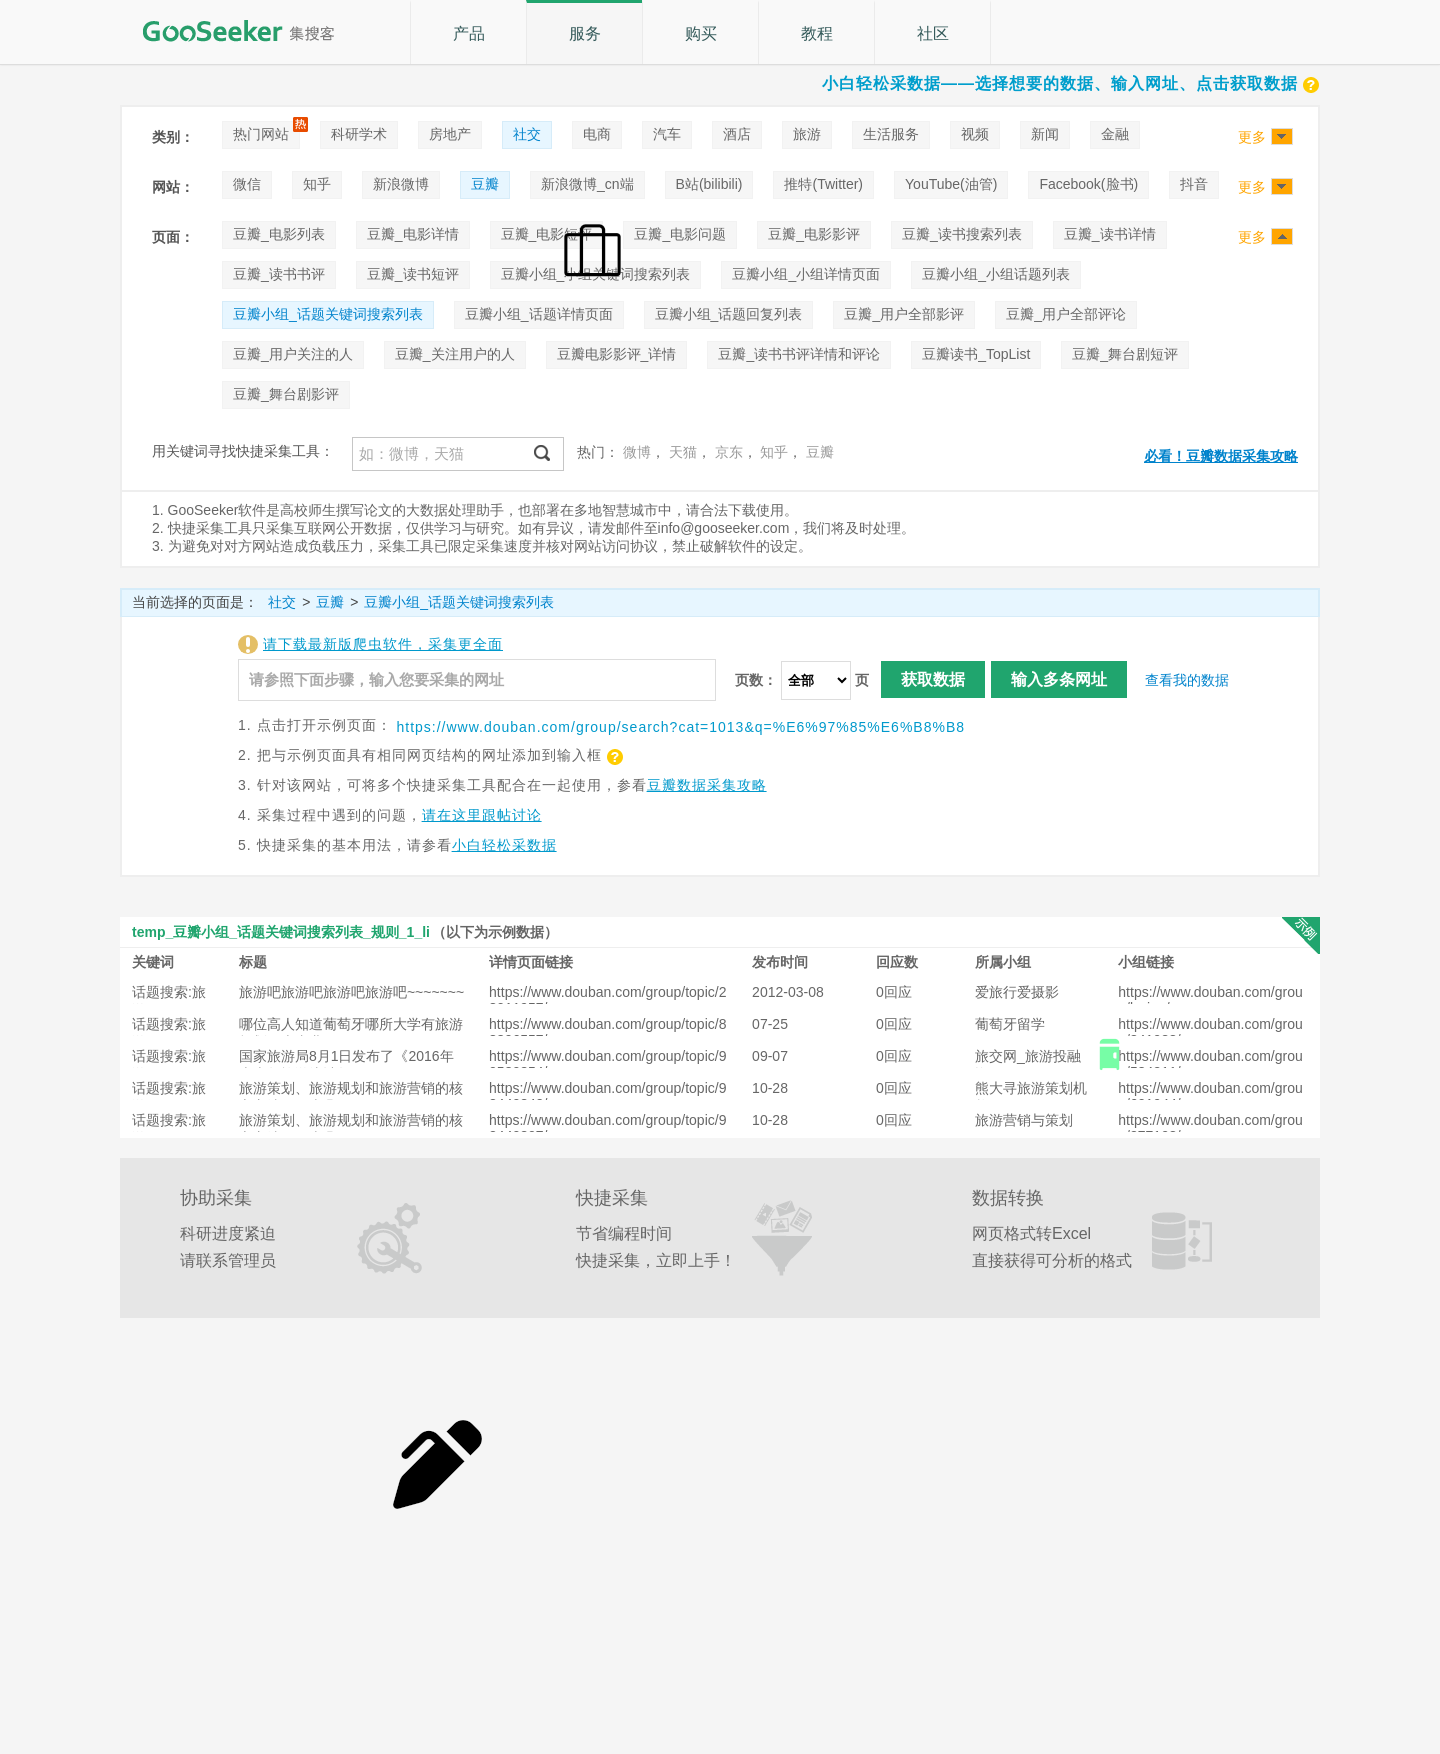 The image size is (1440, 1754). Describe the element at coordinates (437, 1464) in the screenshot. I see `edit or modify content` at that location.